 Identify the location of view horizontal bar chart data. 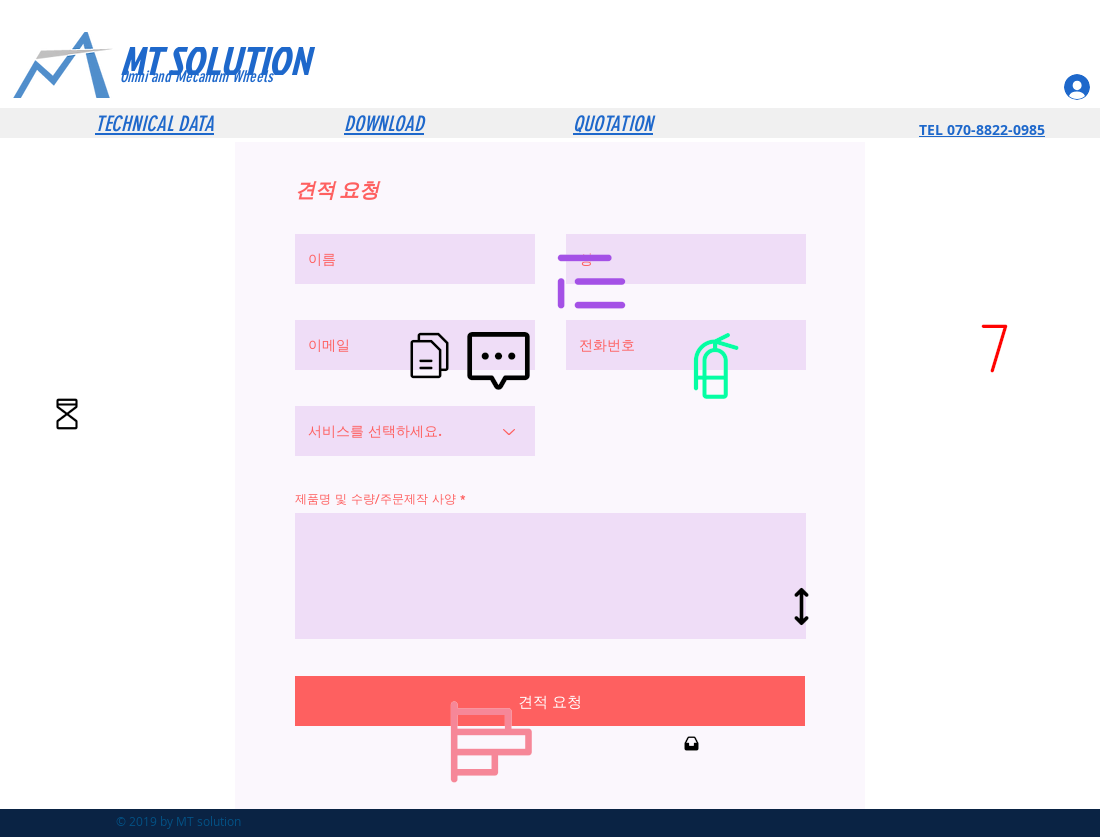
(488, 742).